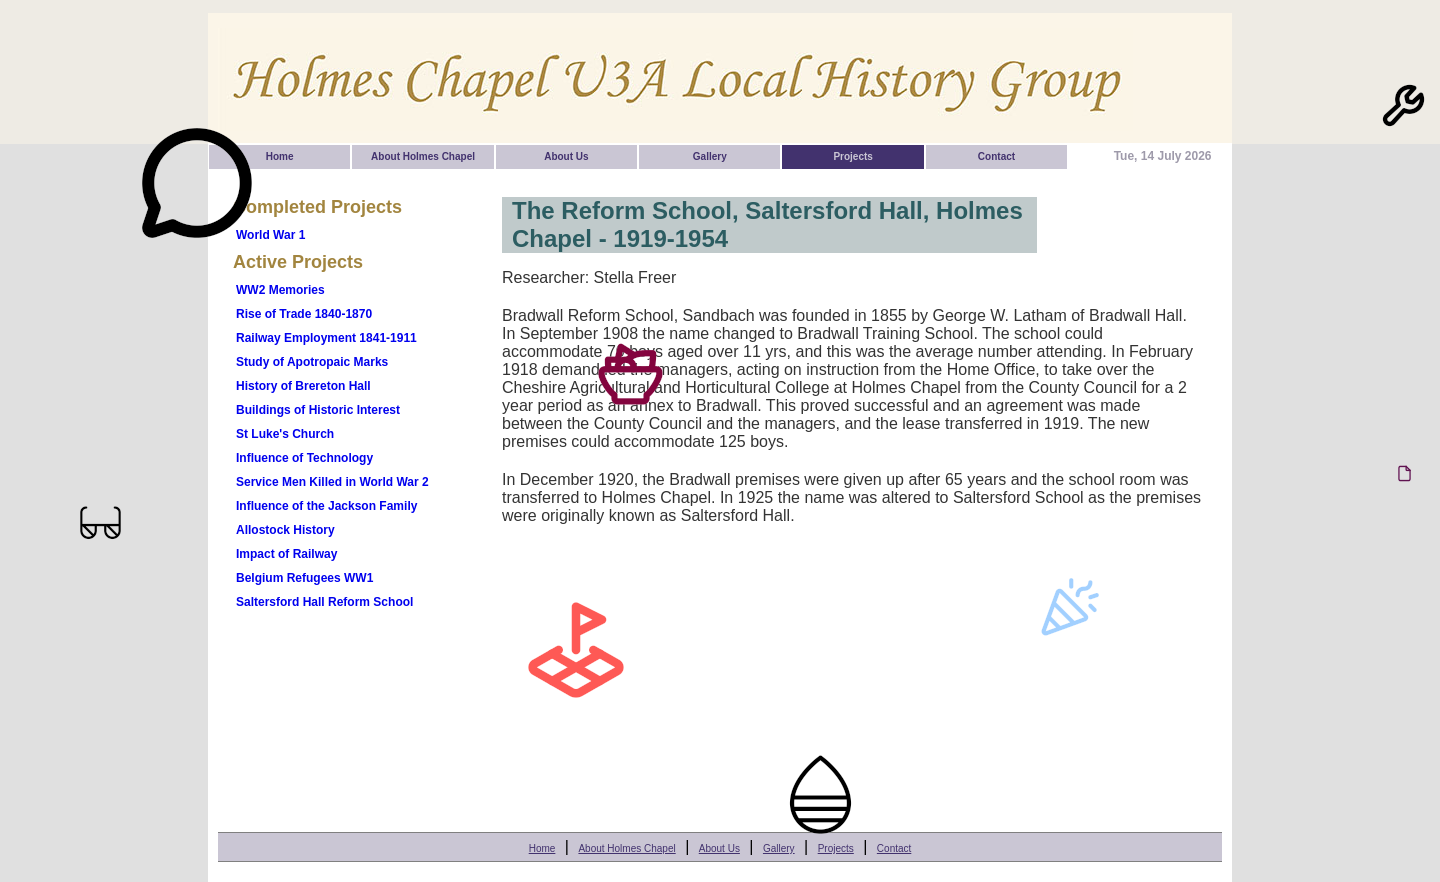 The width and height of the screenshot is (1440, 882). Describe the element at coordinates (1403, 105) in the screenshot. I see `access settings or configuration options` at that location.